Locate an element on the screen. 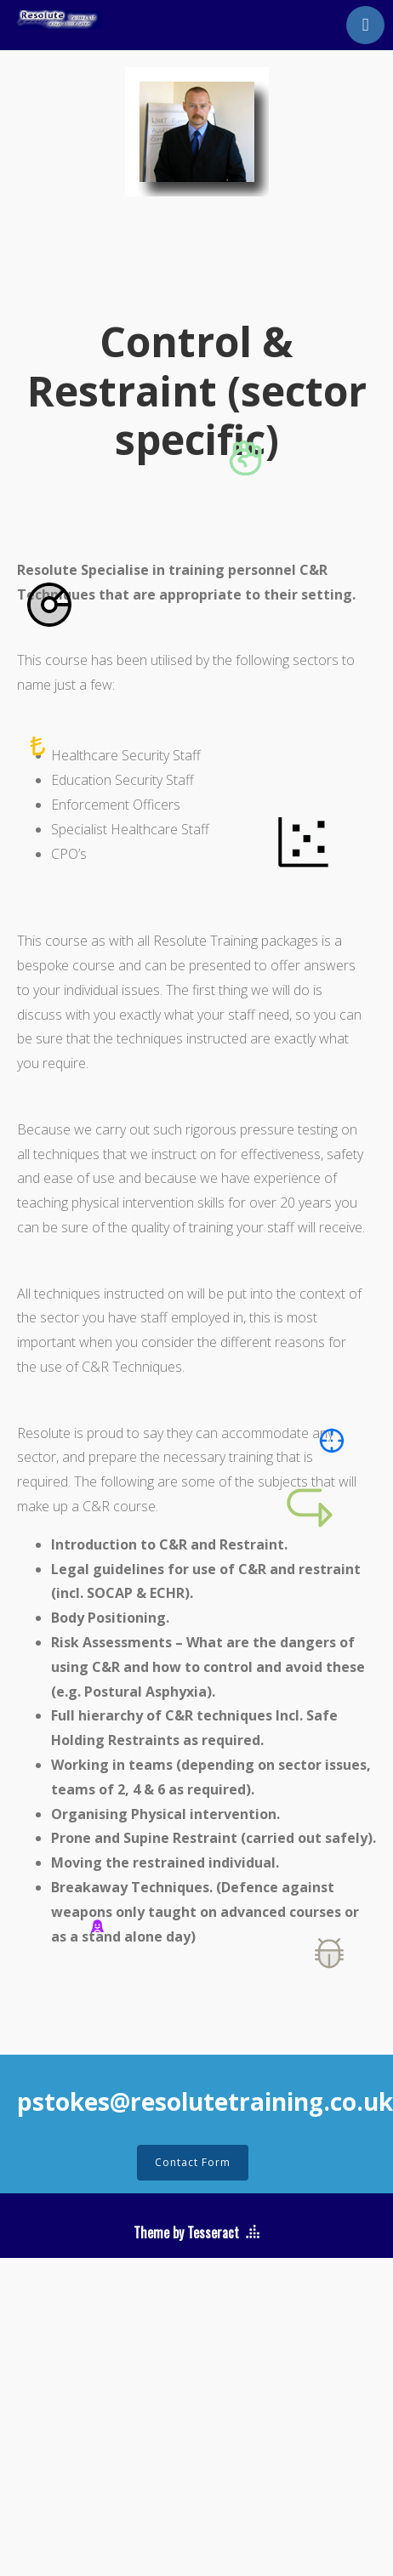  redo or repeat the last action is located at coordinates (310, 1506).